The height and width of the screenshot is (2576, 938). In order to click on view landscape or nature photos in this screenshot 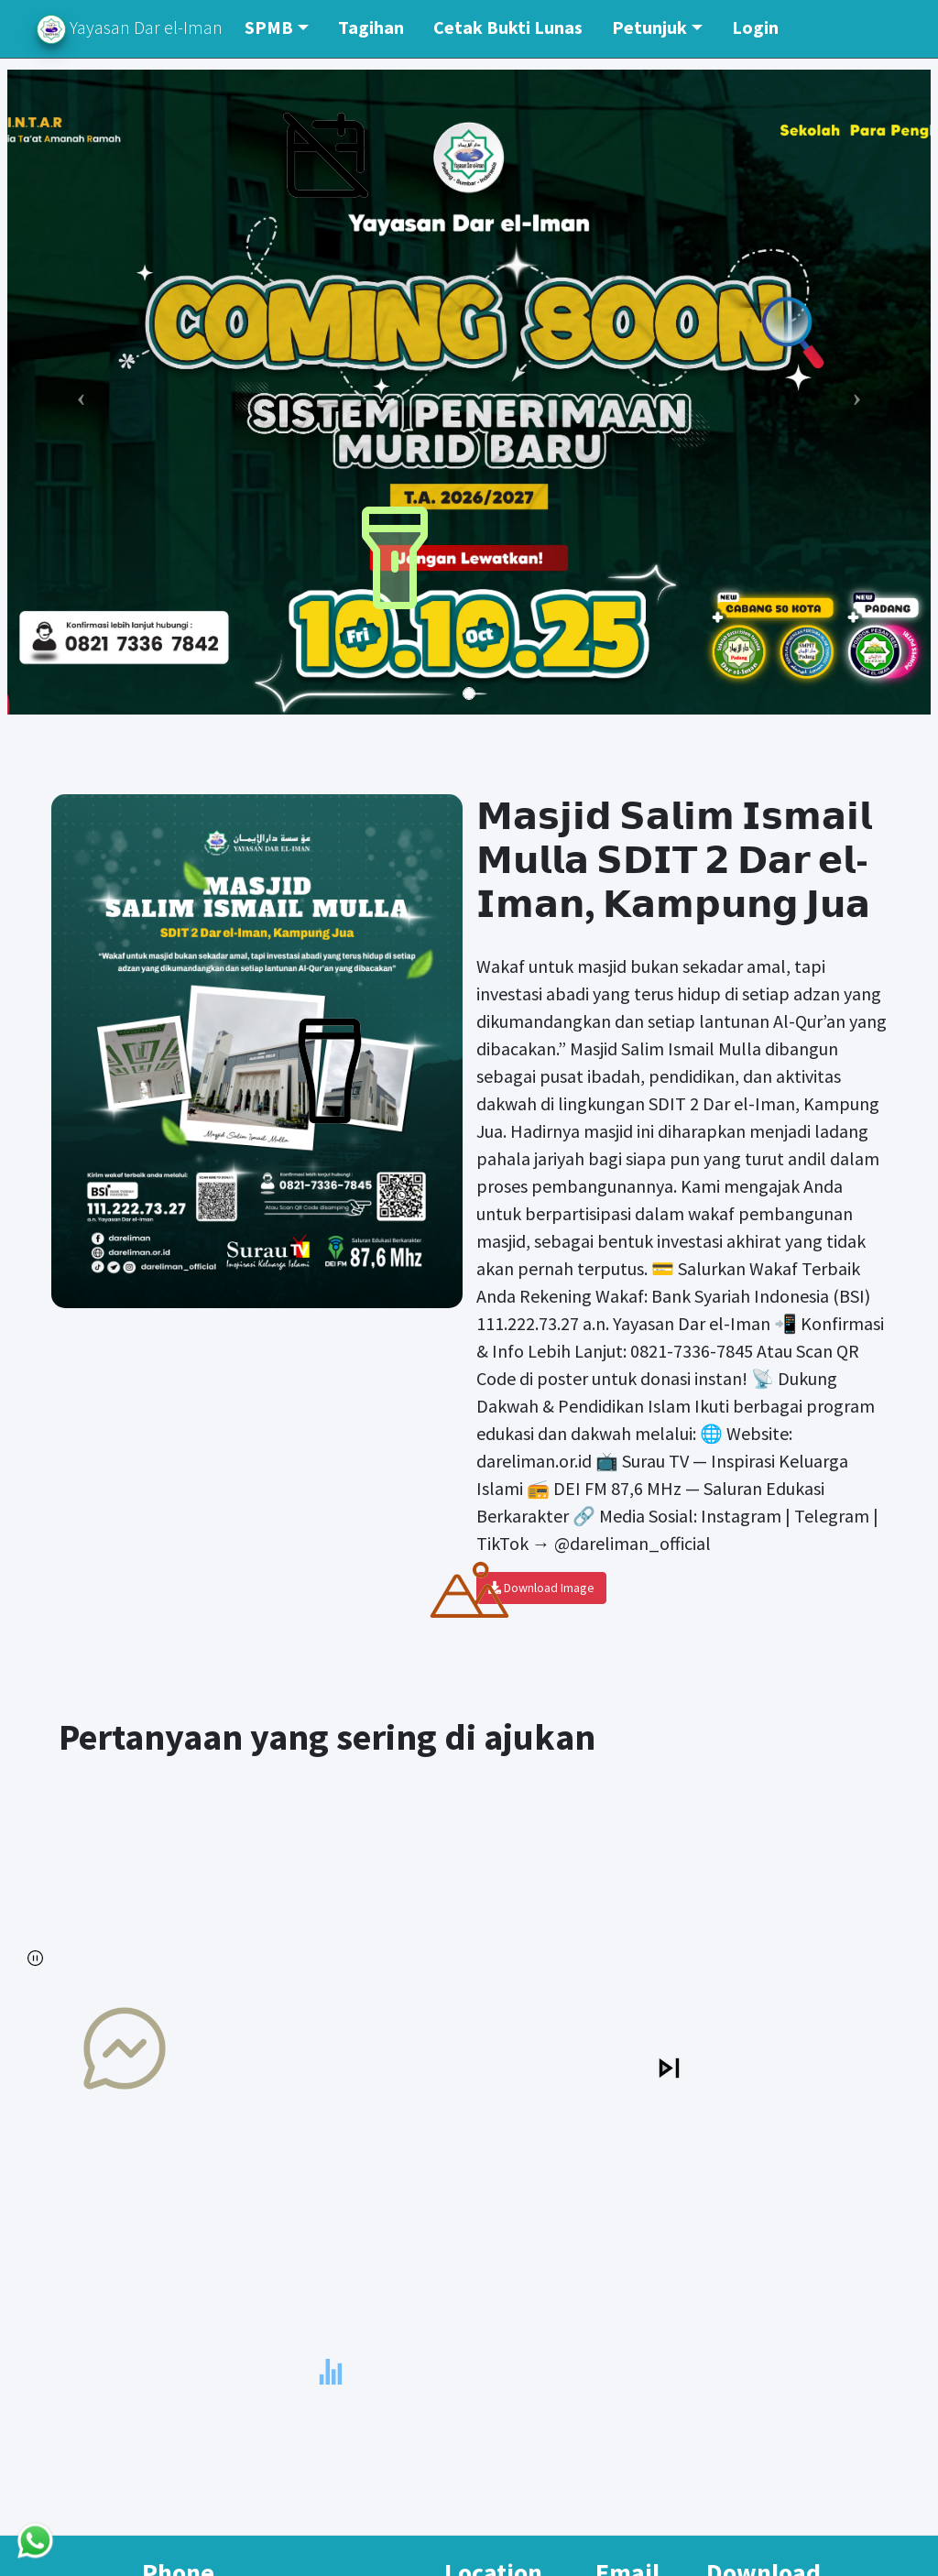, I will do `click(469, 1593)`.